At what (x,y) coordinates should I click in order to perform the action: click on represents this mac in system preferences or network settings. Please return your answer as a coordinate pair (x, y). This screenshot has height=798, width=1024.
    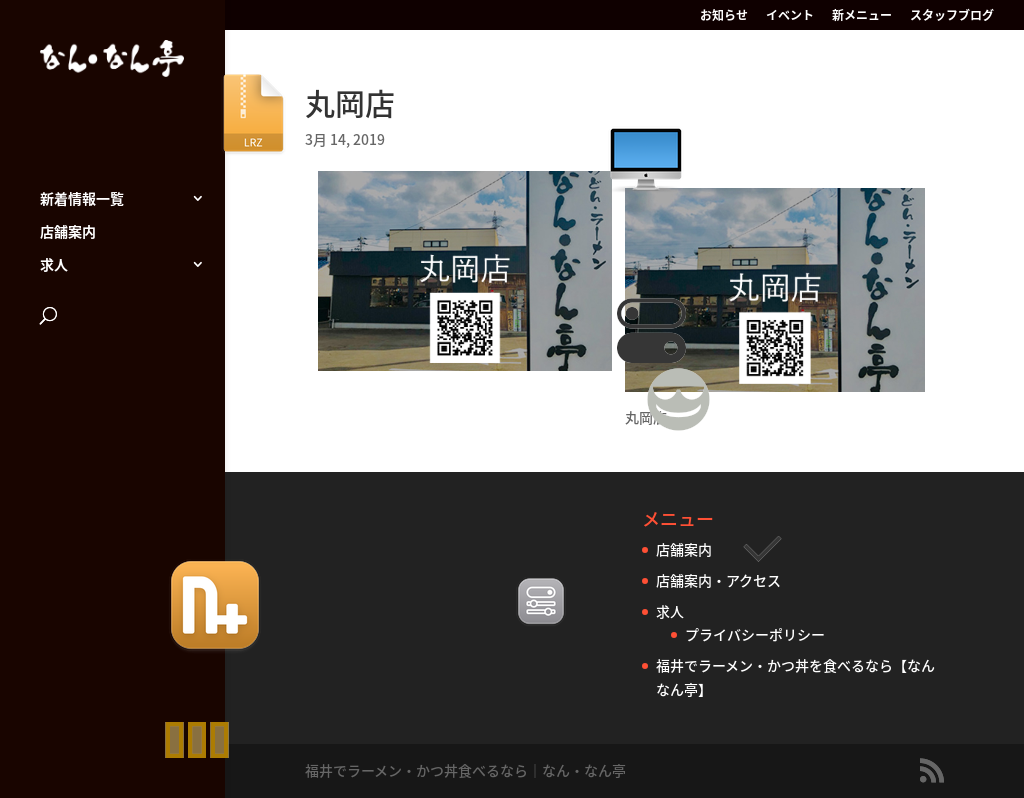
    Looking at the image, I should click on (646, 150).